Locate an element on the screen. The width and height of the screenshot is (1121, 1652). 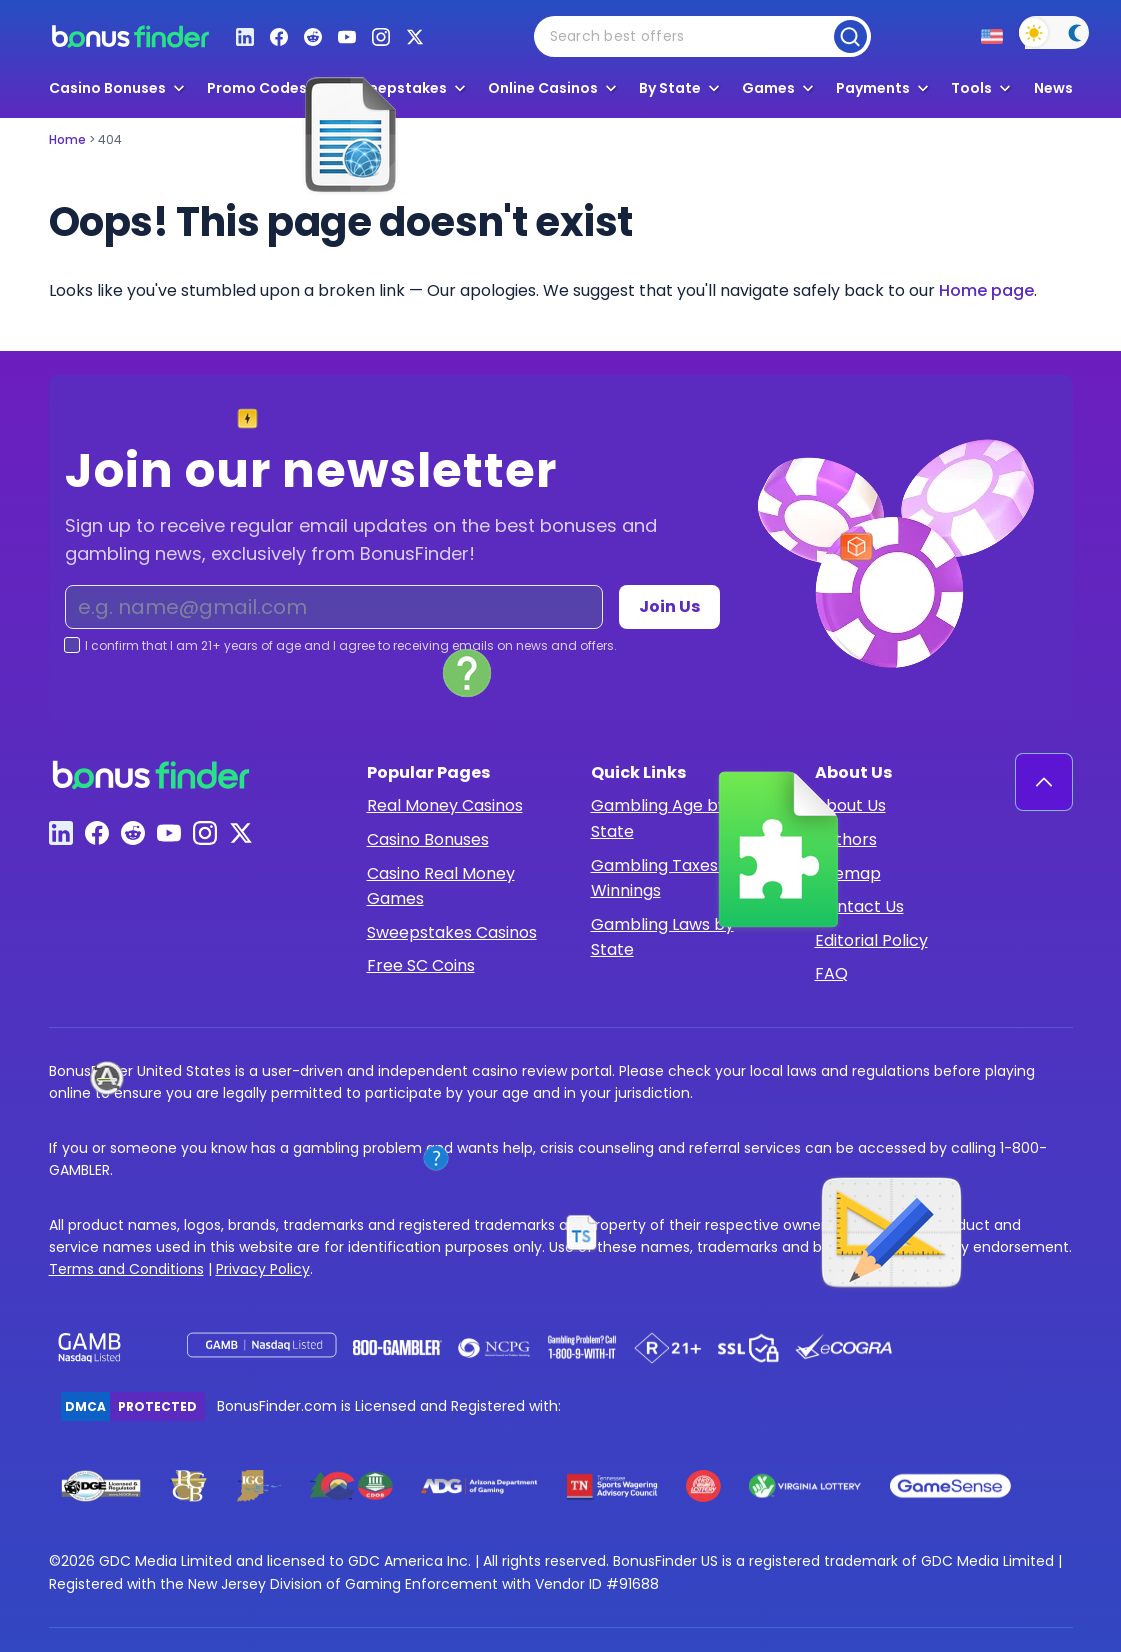
a typescript source file is located at coordinates (581, 1232).